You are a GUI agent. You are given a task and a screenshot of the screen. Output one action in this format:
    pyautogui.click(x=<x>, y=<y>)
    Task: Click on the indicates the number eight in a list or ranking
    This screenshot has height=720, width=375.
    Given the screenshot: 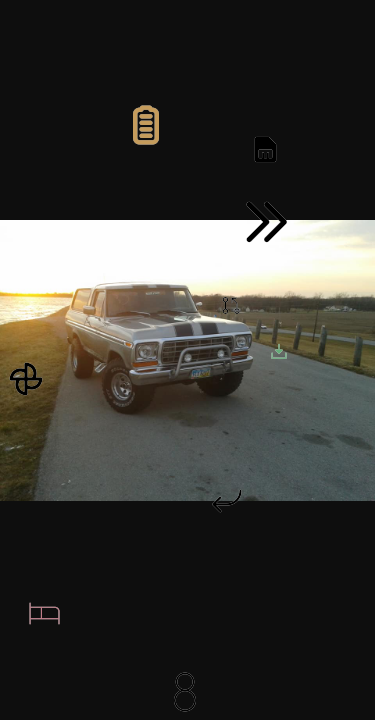 What is the action you would take?
    pyautogui.click(x=185, y=692)
    